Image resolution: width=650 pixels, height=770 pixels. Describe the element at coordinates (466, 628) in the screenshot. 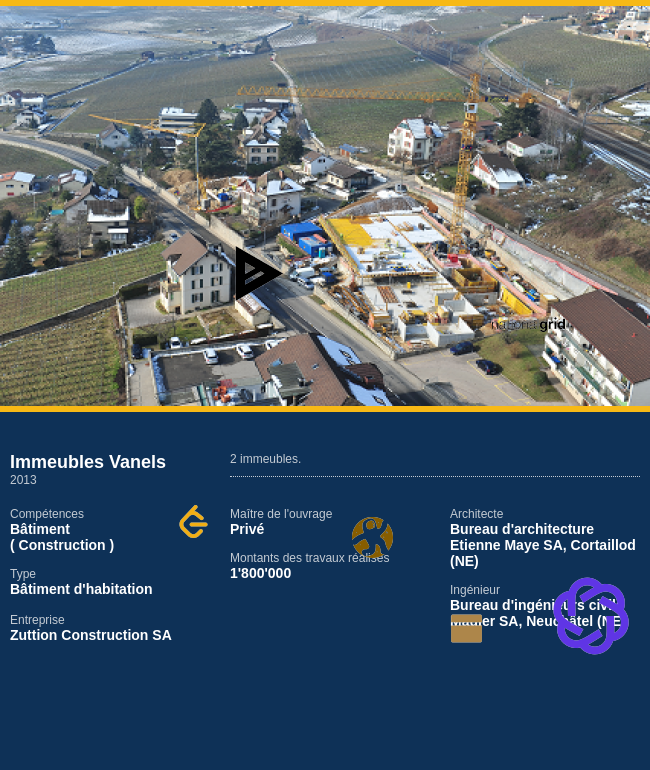

I see `switch to top panel layout` at that location.